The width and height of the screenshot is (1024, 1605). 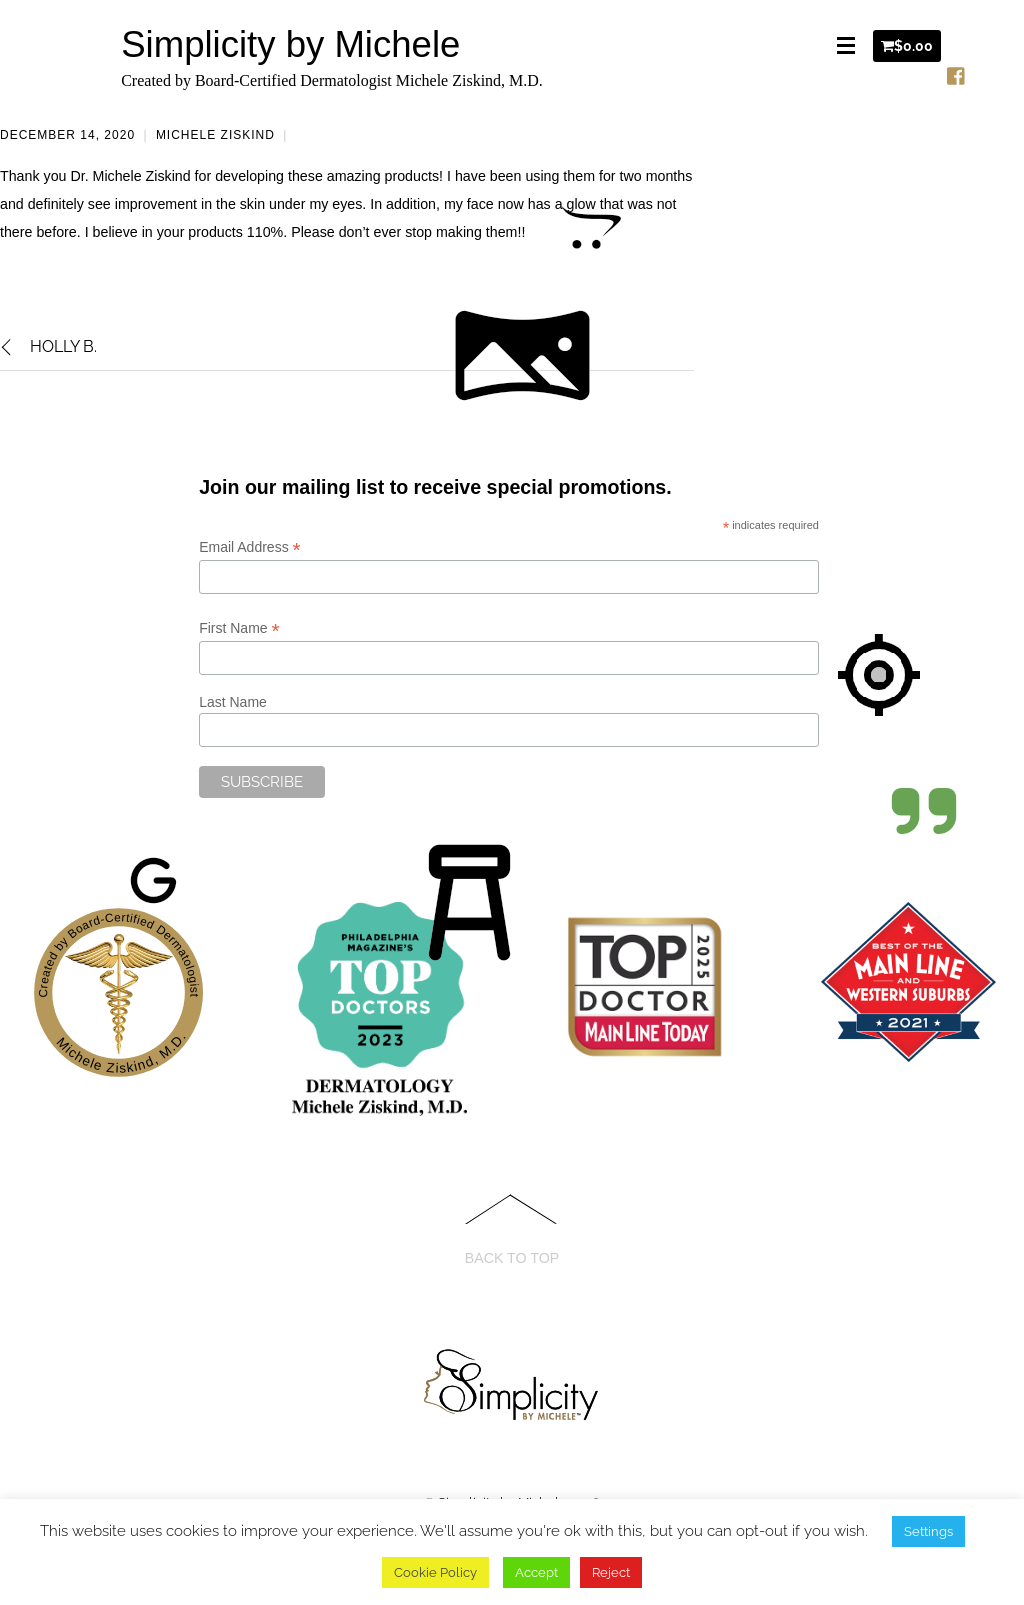 I want to click on browse furniture or seating options, so click(x=469, y=902).